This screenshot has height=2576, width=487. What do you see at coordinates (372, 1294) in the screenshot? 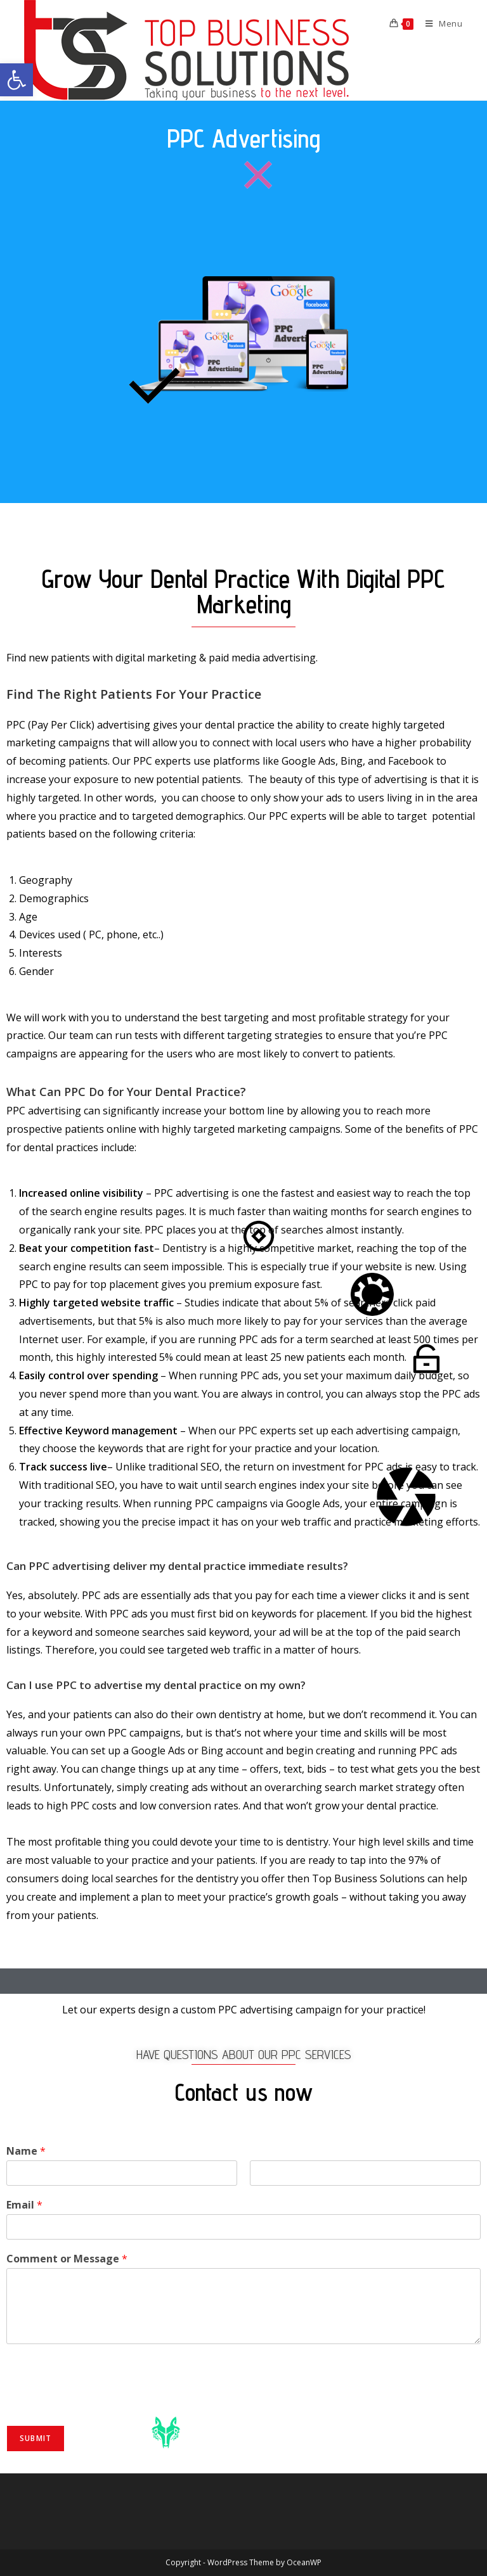
I see `kubuntu linux distribution logo` at bounding box center [372, 1294].